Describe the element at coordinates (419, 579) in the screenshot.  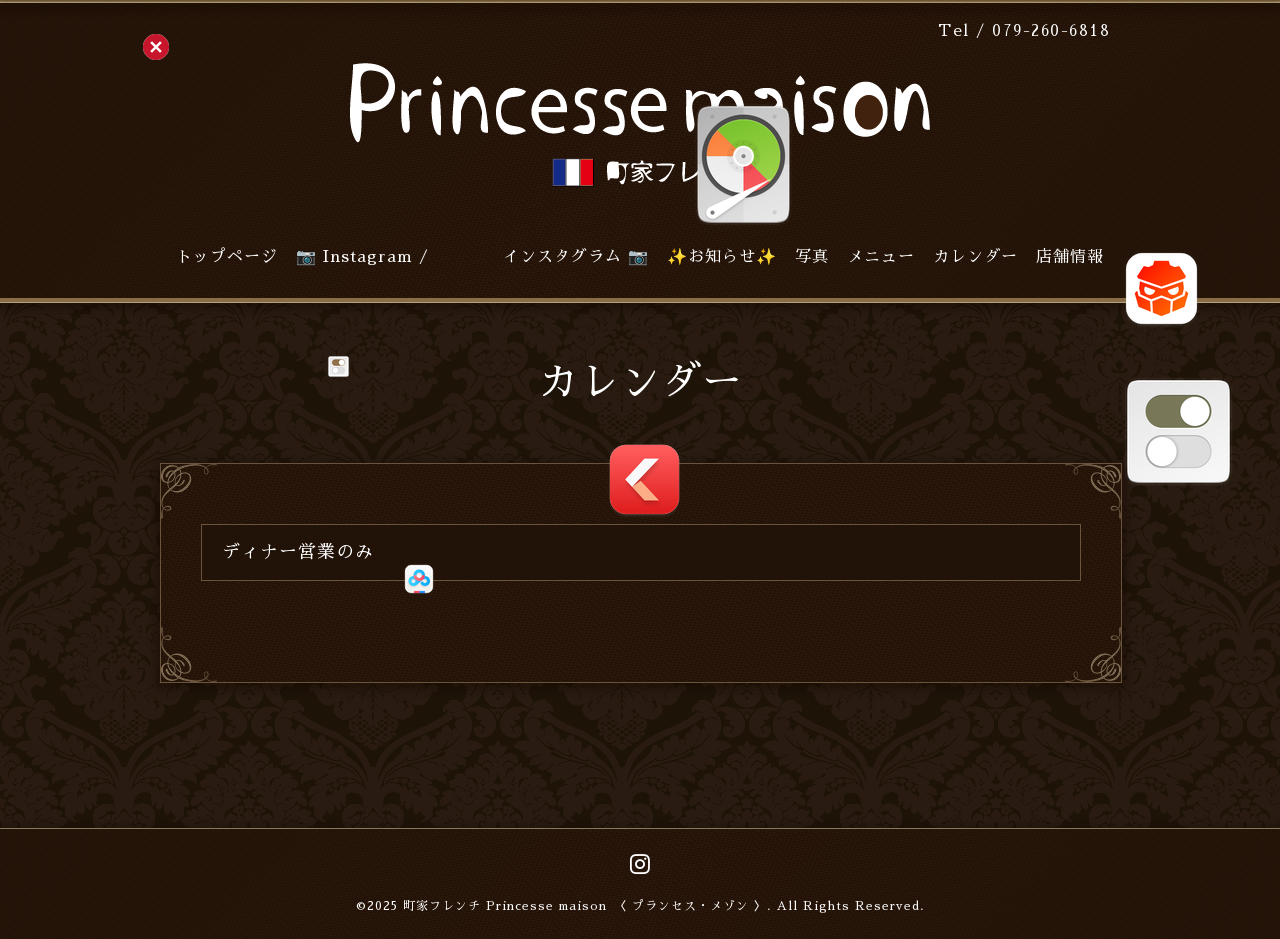
I see `open Baidu Netdisk cloud storage app` at that location.